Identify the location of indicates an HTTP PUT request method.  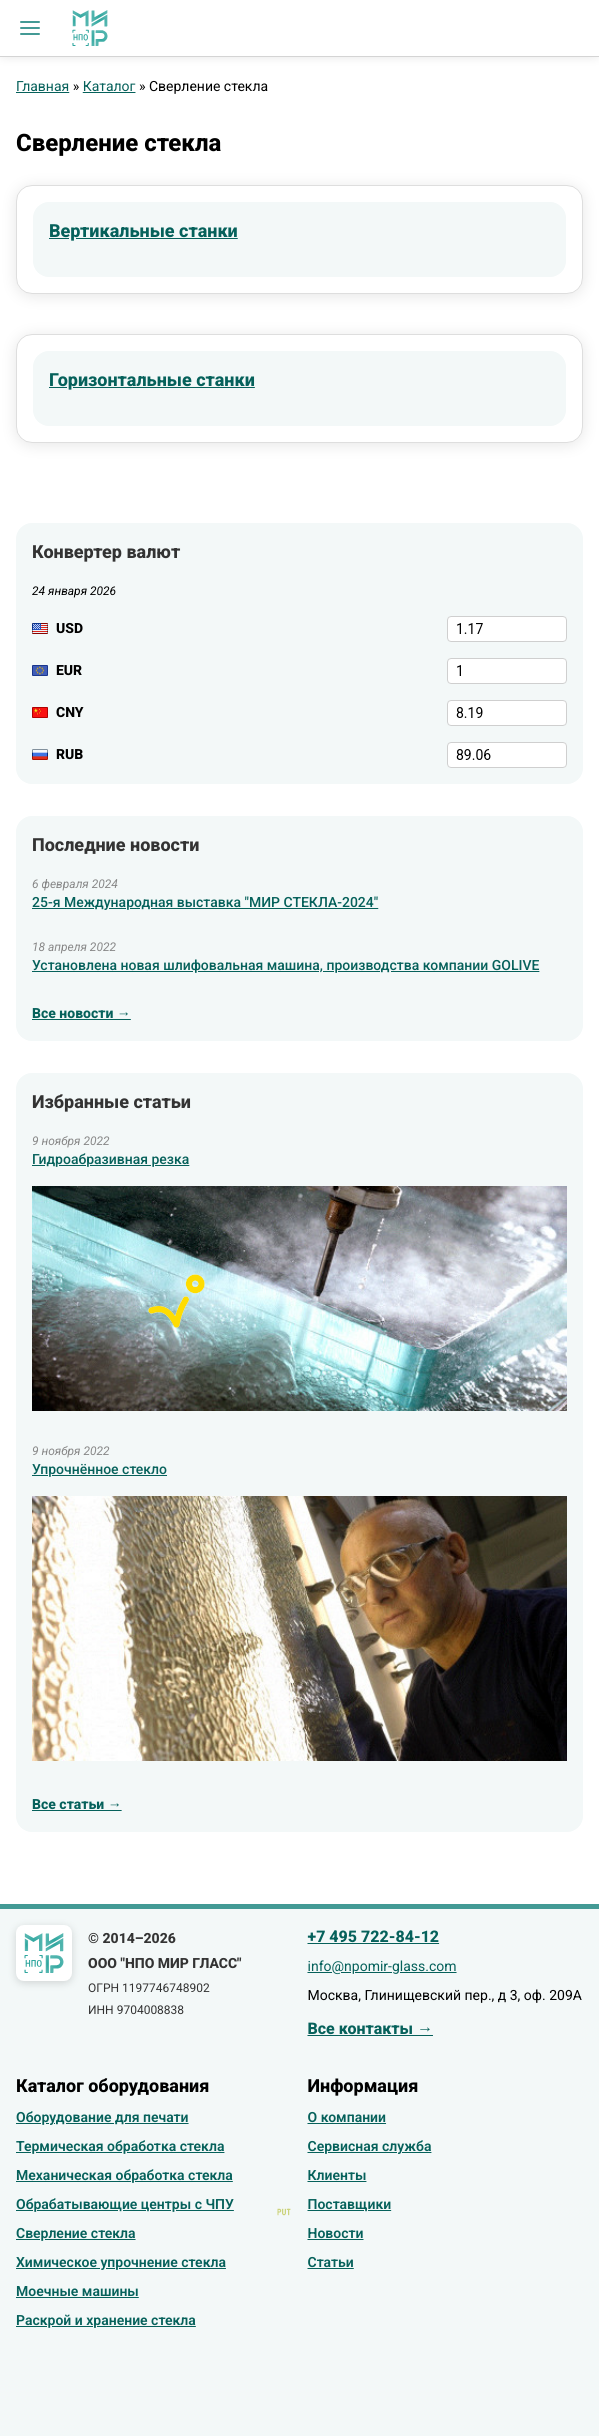
(284, 2212).